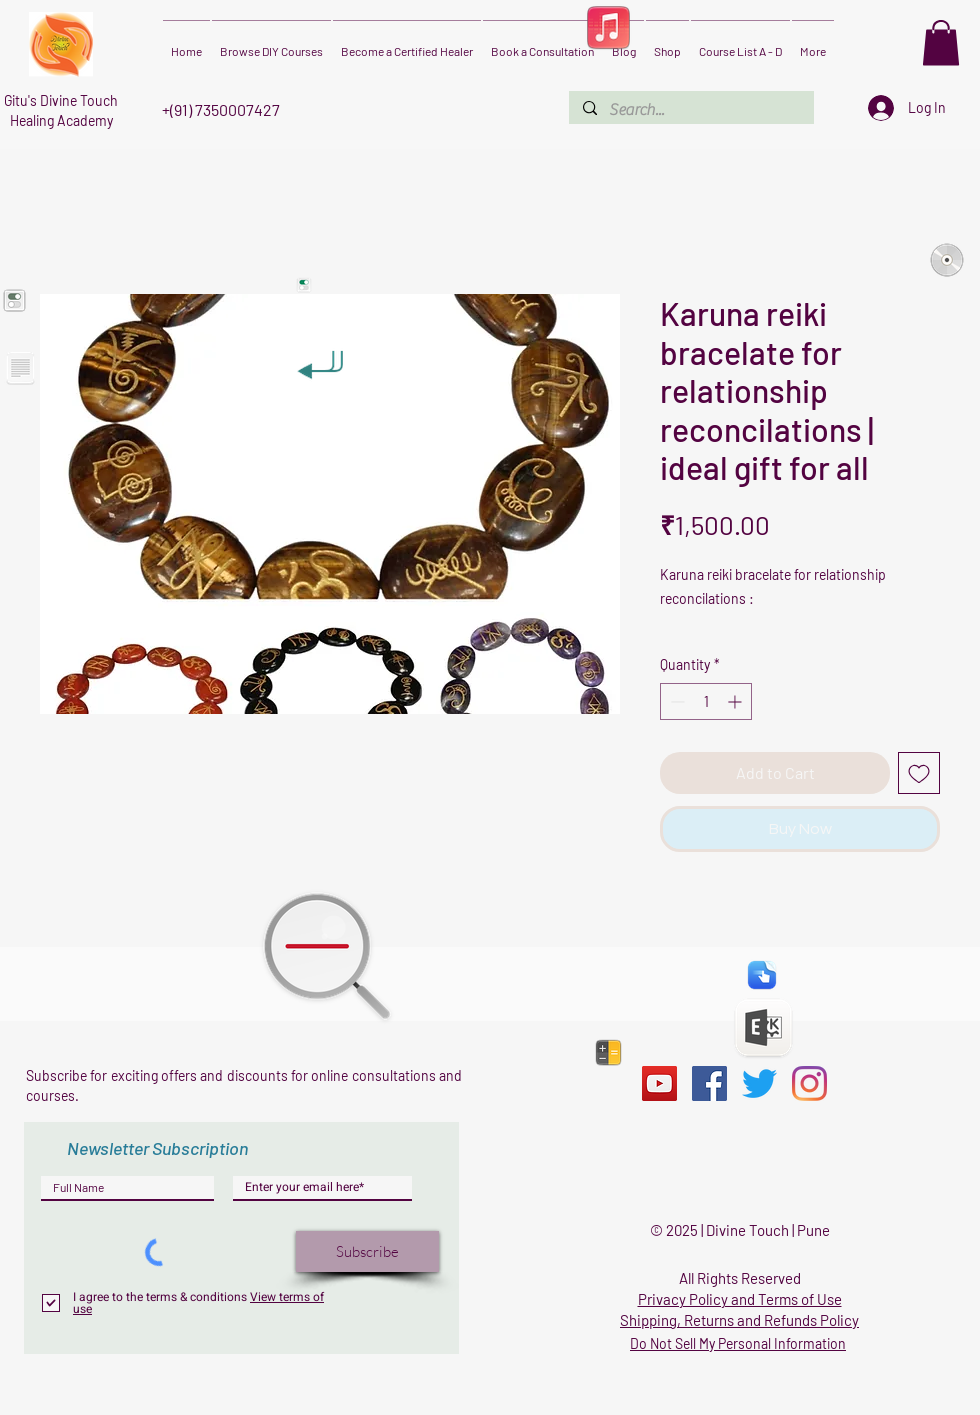 This screenshot has width=980, height=1415. Describe the element at coordinates (304, 285) in the screenshot. I see `open system settings or preferences` at that location.